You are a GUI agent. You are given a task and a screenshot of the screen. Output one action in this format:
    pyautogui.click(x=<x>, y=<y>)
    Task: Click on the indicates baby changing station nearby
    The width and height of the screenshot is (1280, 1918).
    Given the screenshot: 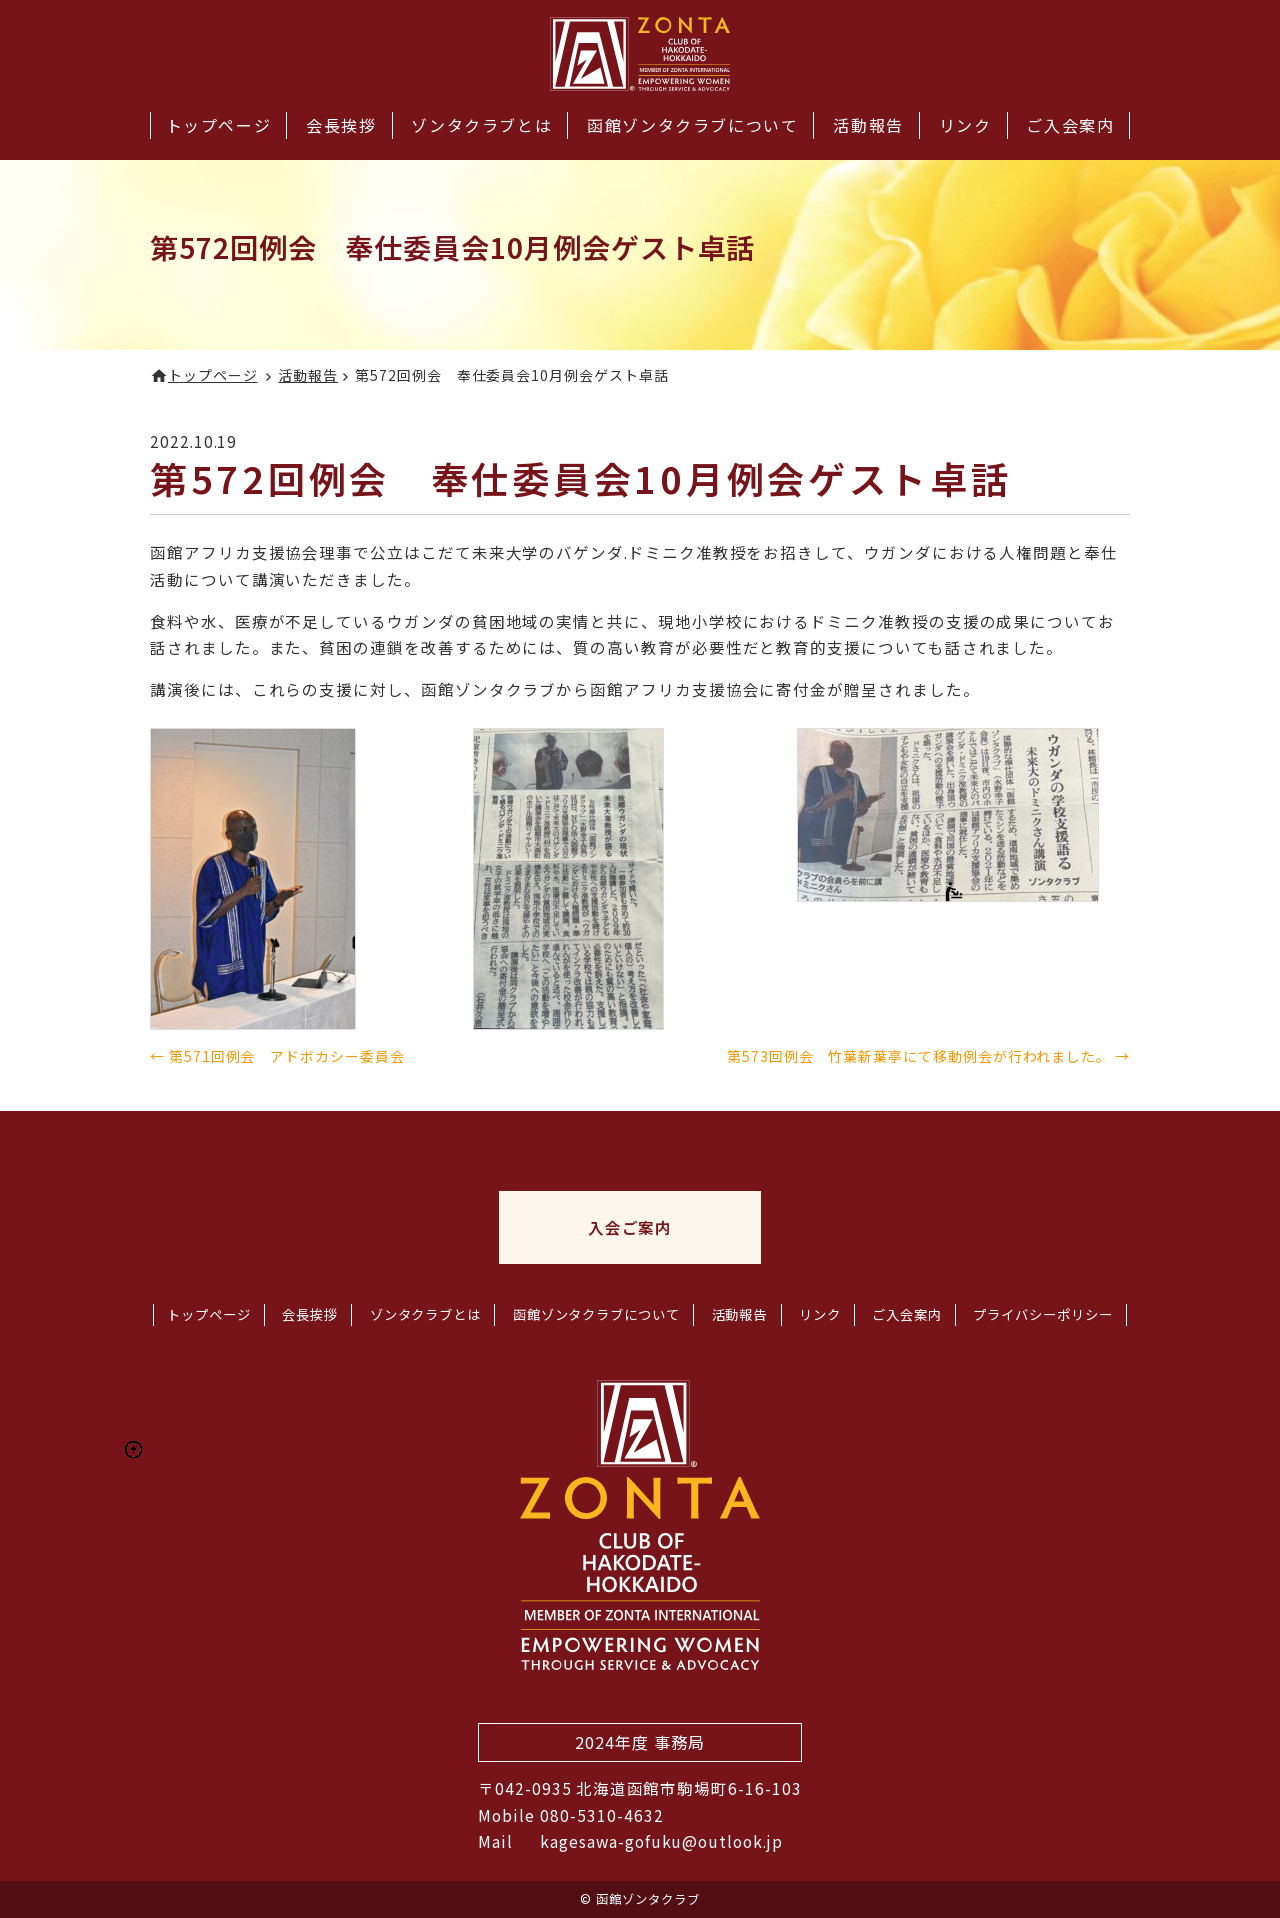 What is the action you would take?
    pyautogui.click(x=954, y=892)
    